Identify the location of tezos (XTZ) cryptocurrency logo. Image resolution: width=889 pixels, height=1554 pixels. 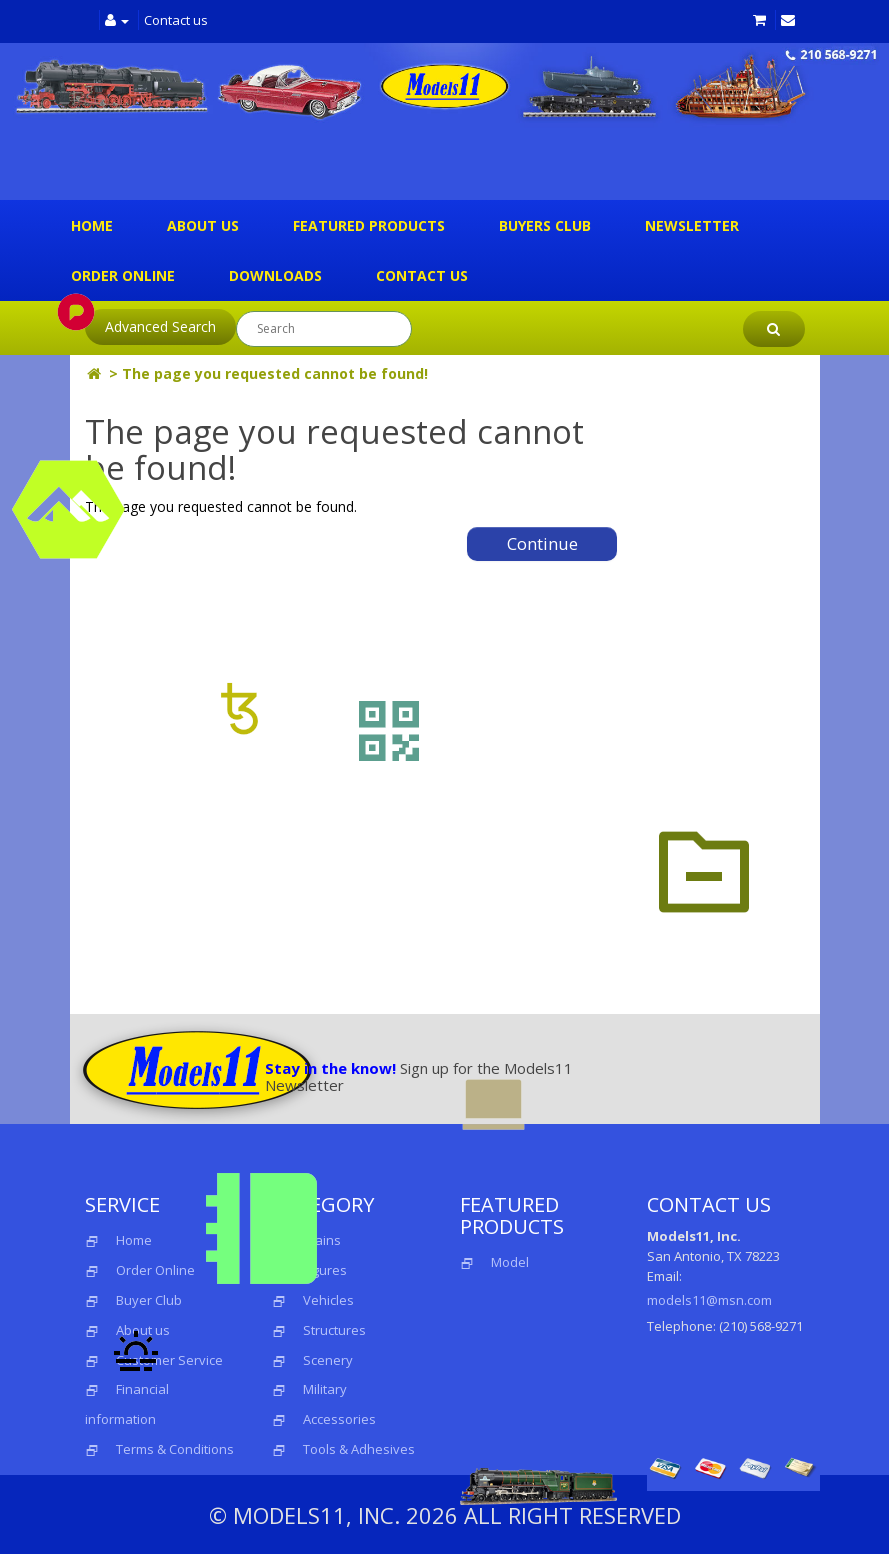
(239, 707).